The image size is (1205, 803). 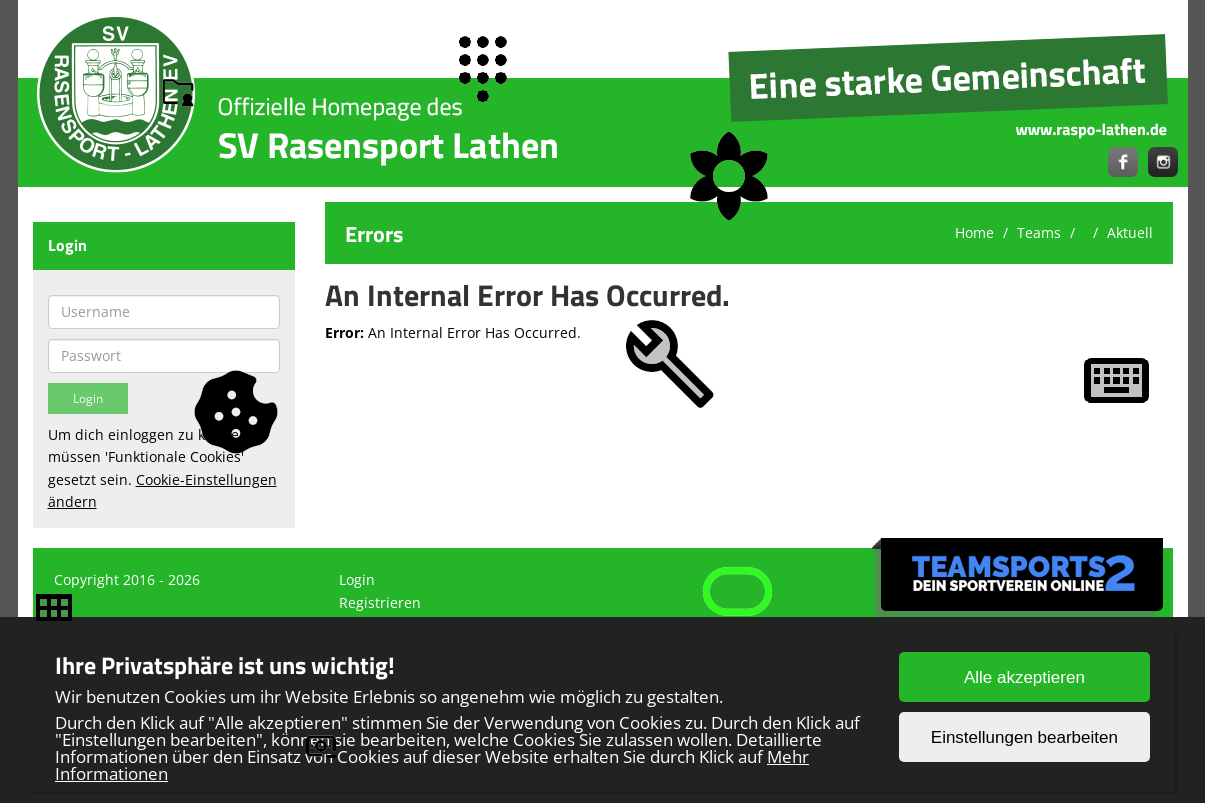 What do you see at coordinates (670, 364) in the screenshot?
I see `access settings or configuration options` at bounding box center [670, 364].